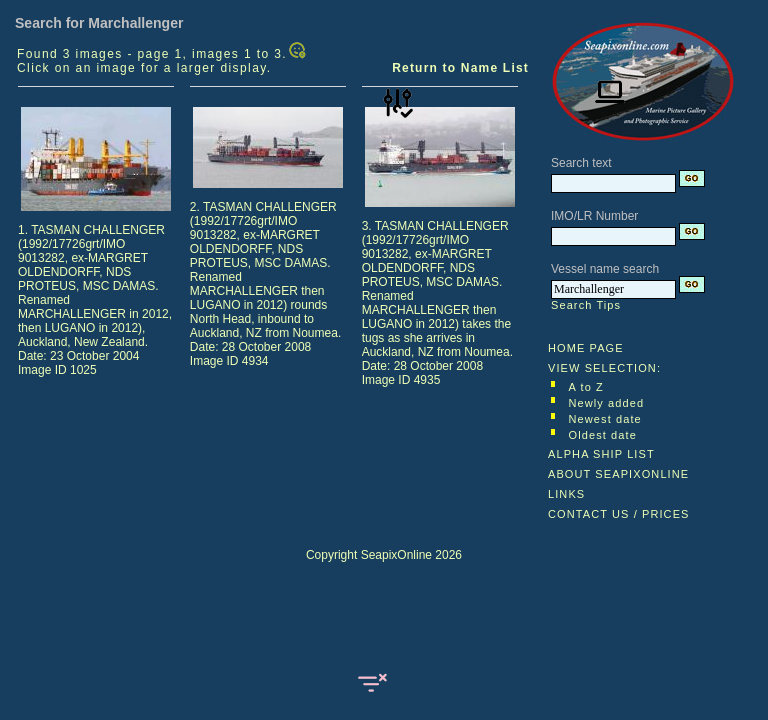 Image resolution: width=768 pixels, height=720 pixels. Describe the element at coordinates (372, 684) in the screenshot. I see `clear all active filters` at that location.